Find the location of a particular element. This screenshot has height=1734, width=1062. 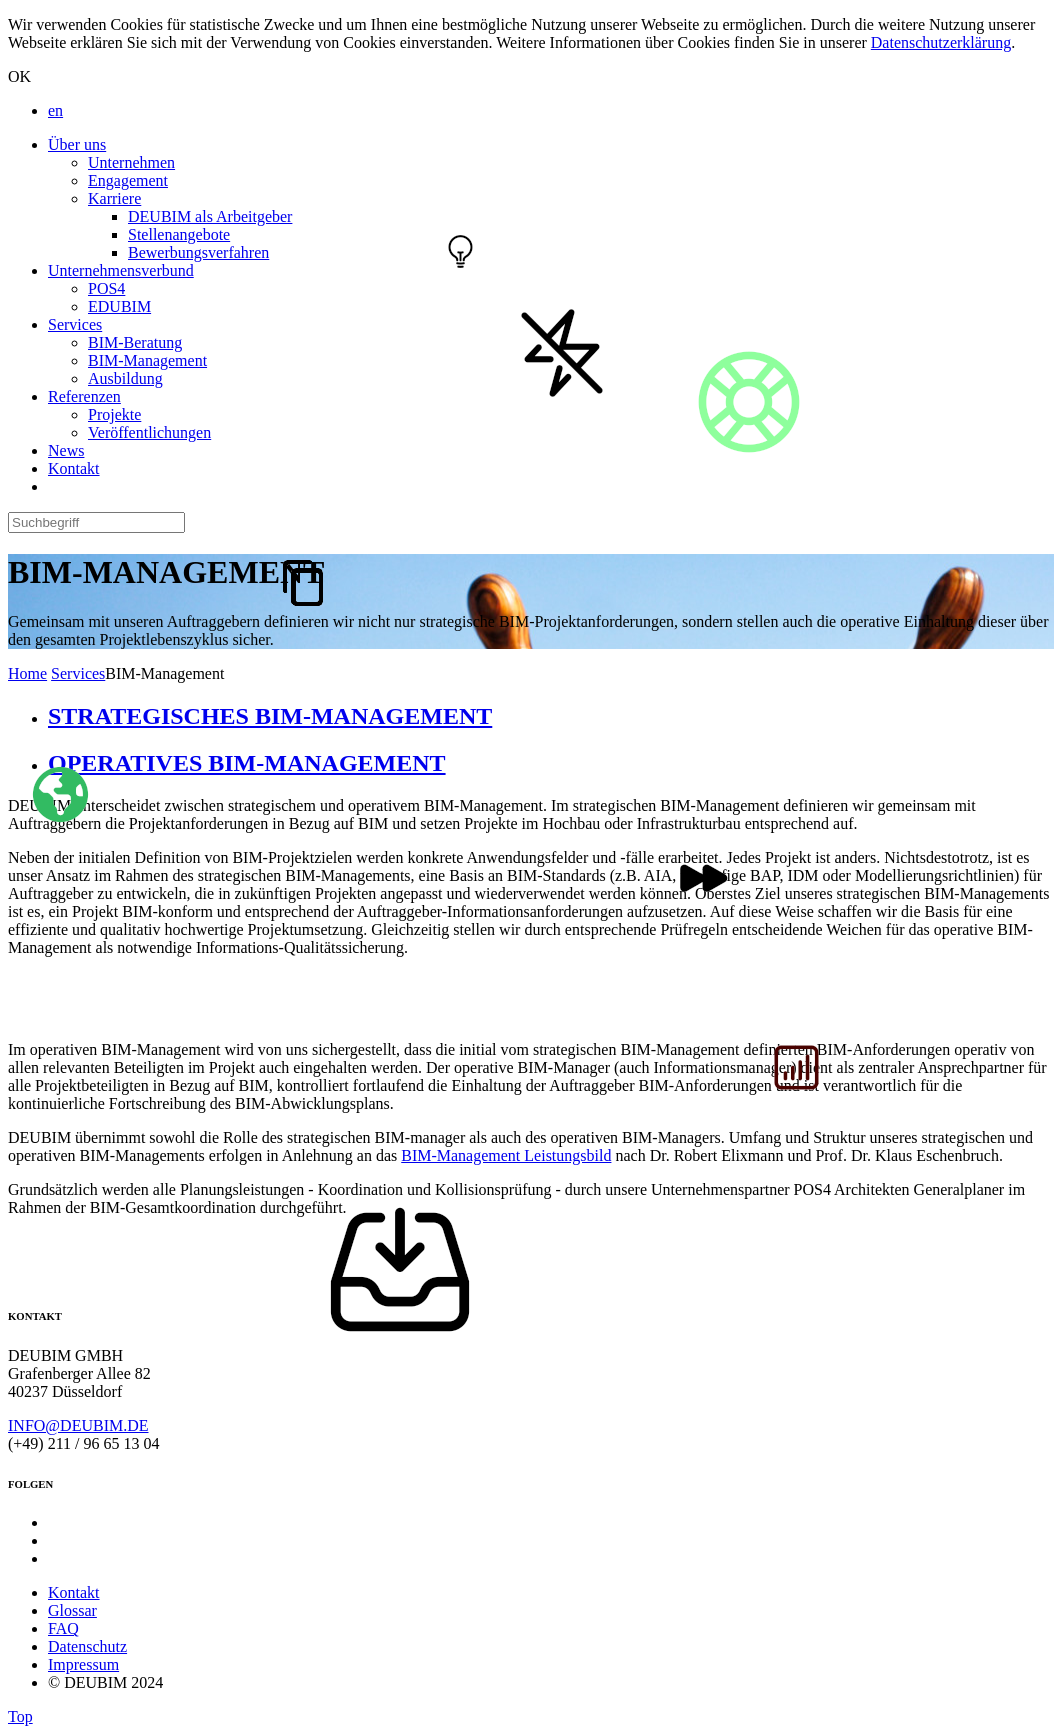

copy to clipboard is located at coordinates (304, 583).